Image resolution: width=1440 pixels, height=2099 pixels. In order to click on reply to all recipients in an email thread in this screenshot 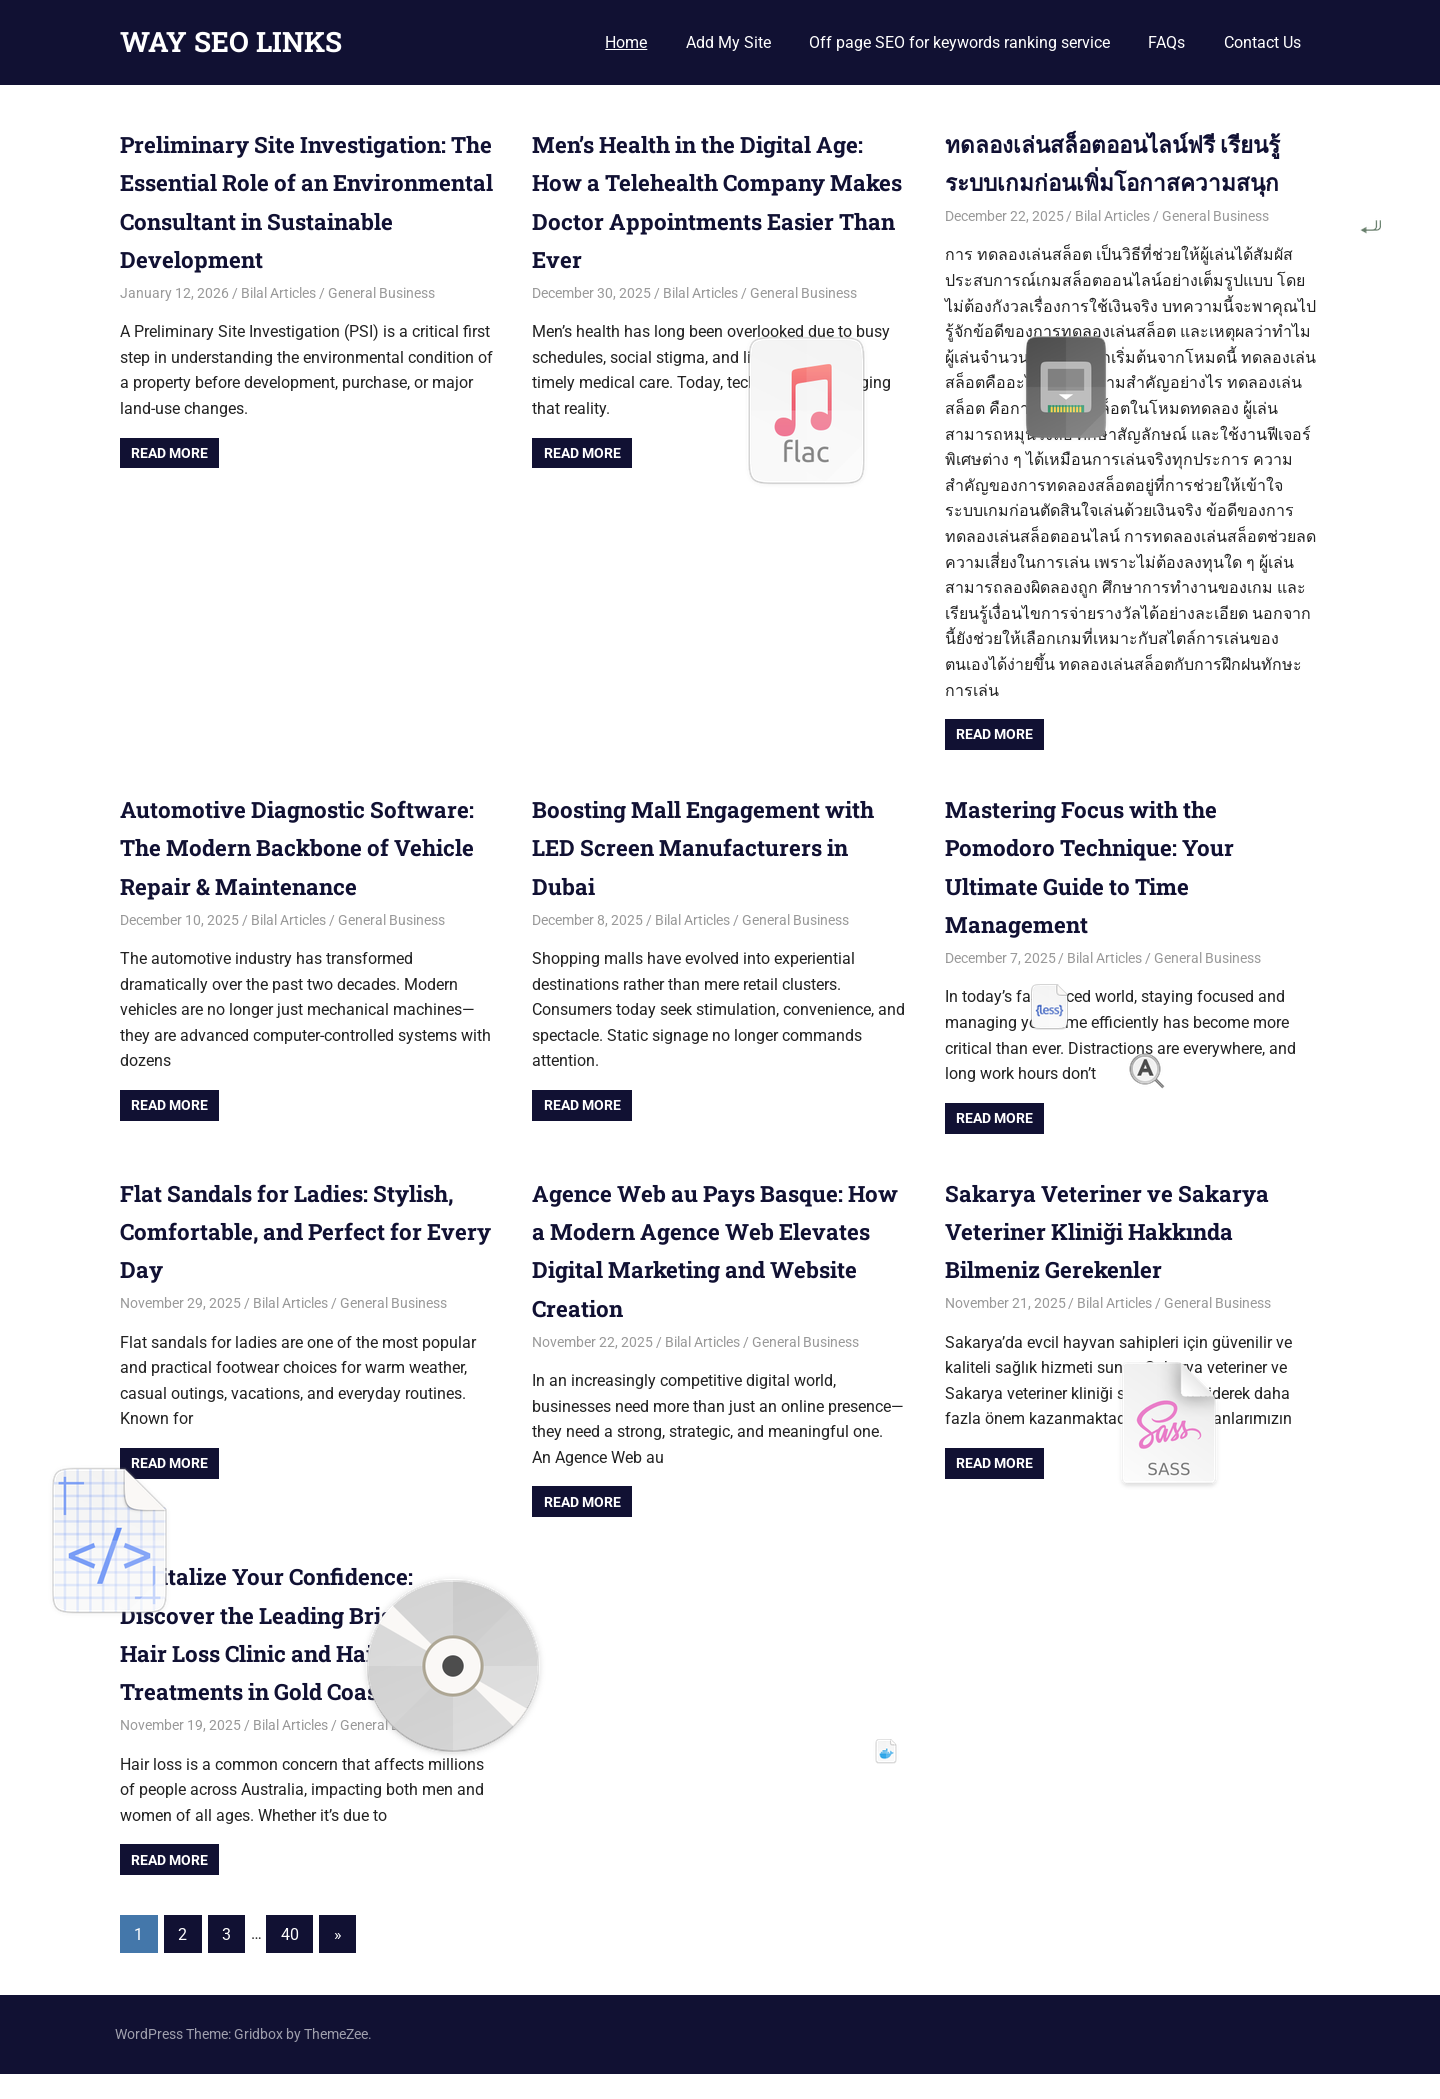, I will do `click(1370, 225)`.